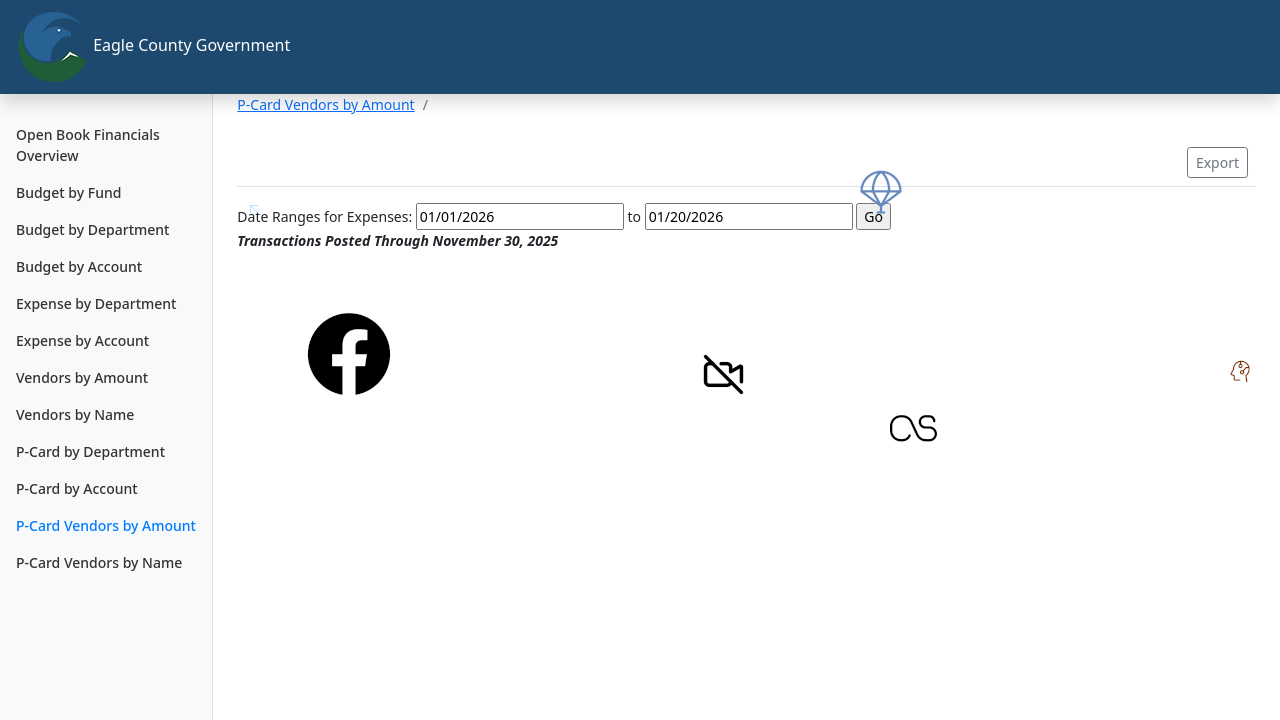  I want to click on turn off camera or disable video, so click(723, 374).